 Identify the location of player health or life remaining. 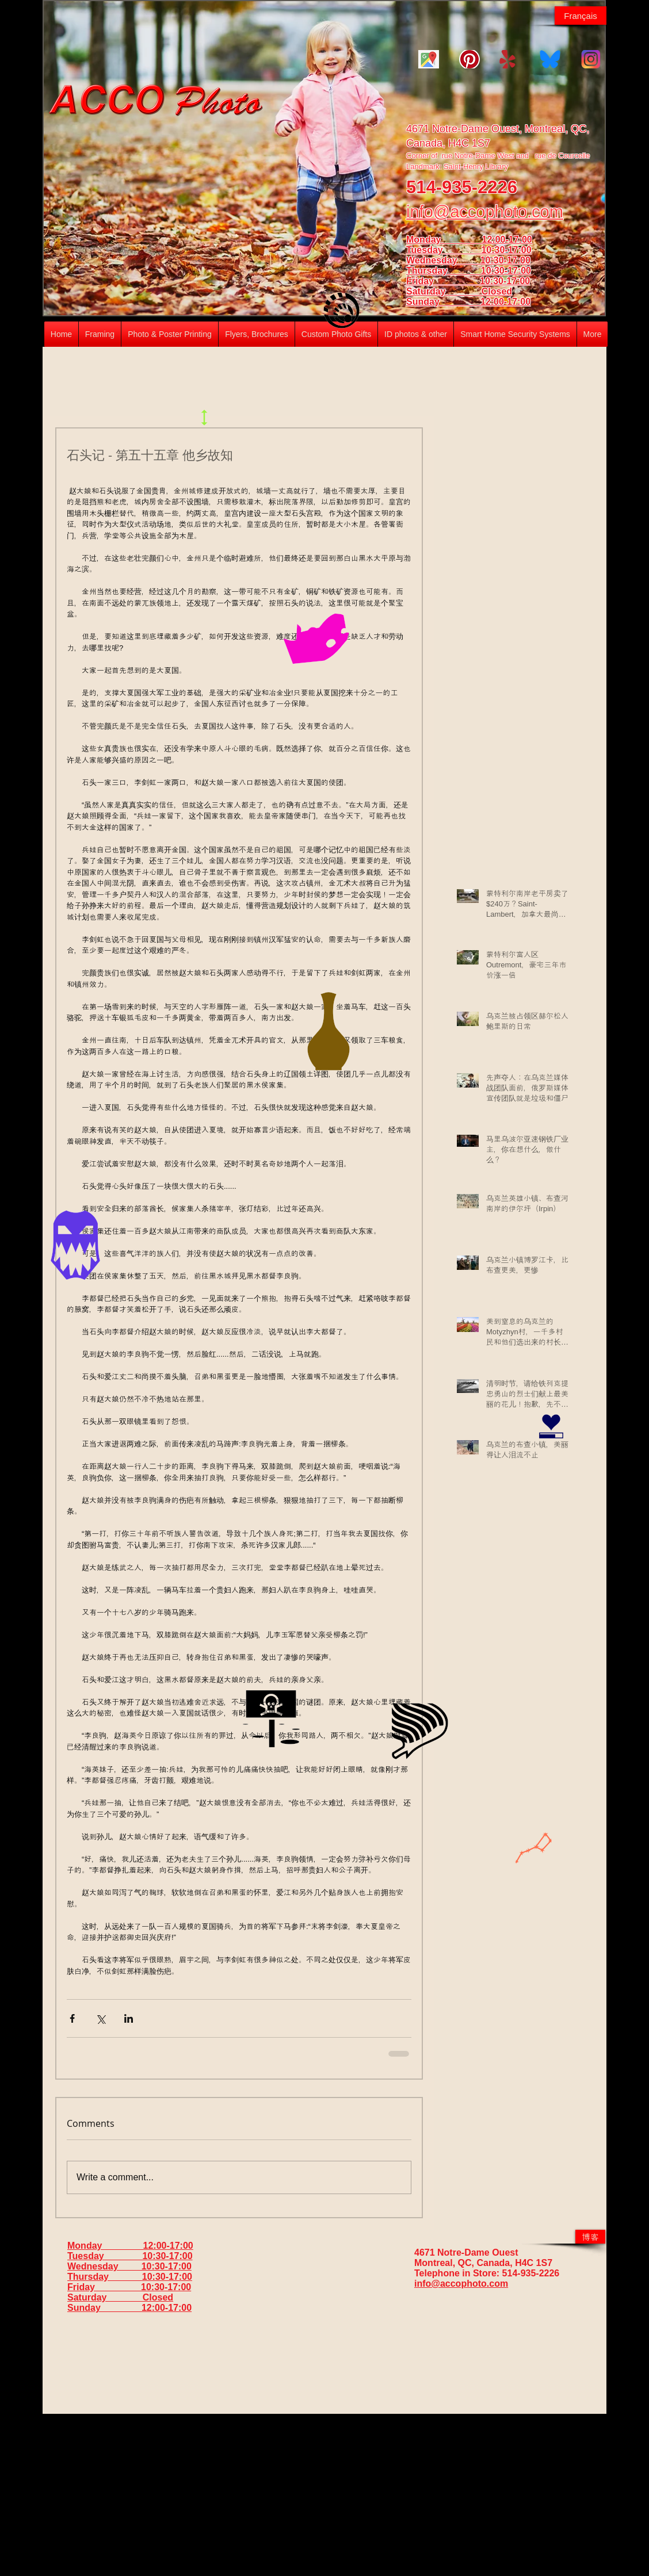
(551, 1426).